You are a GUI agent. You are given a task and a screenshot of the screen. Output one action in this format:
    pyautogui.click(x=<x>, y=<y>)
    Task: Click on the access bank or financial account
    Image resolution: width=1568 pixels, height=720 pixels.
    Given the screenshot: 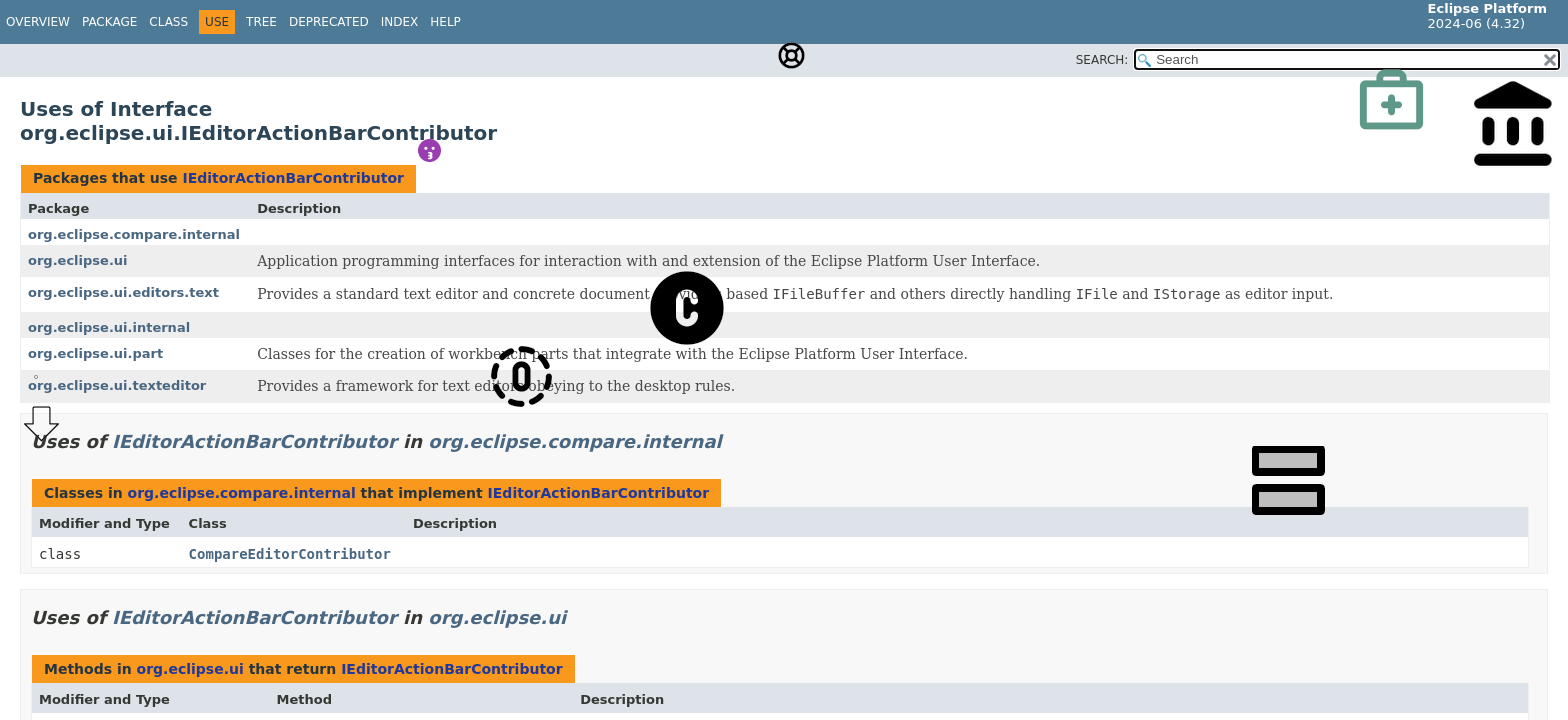 What is the action you would take?
    pyautogui.click(x=1515, y=125)
    